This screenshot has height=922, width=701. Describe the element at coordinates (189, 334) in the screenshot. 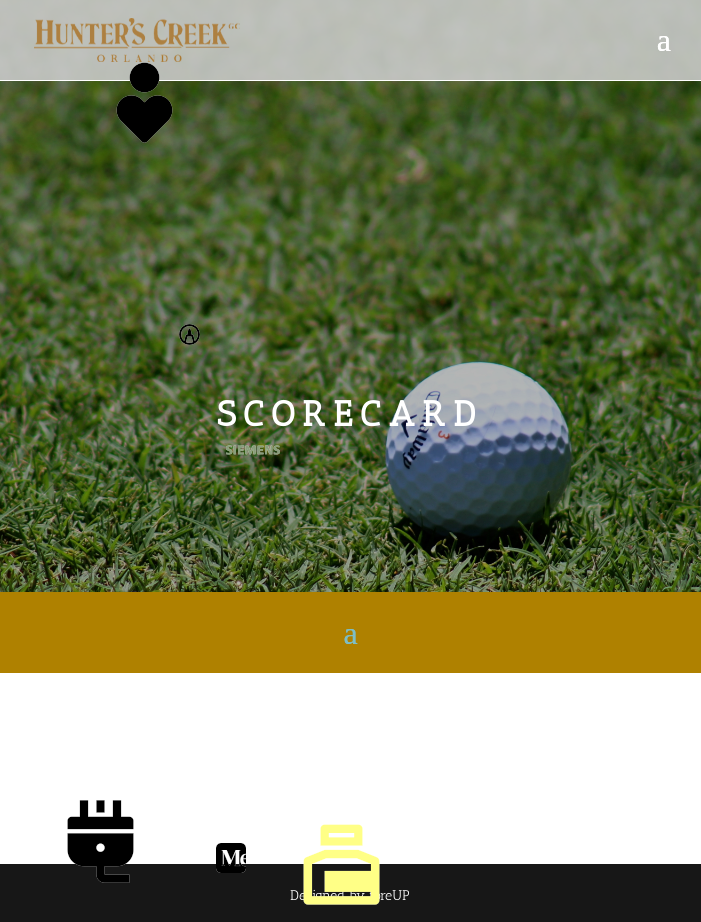

I see `sketch app logo` at that location.